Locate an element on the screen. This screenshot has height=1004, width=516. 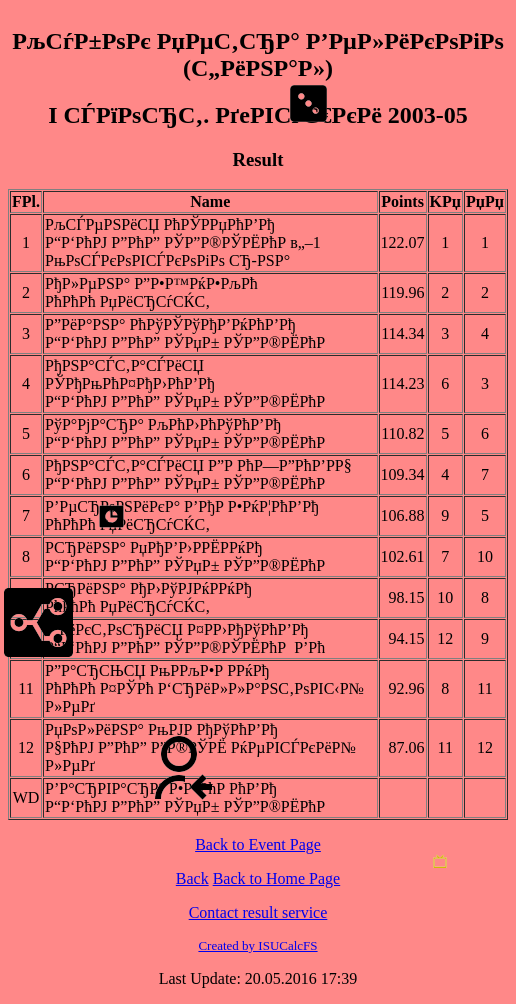
view business analytics dashboard is located at coordinates (111, 516).